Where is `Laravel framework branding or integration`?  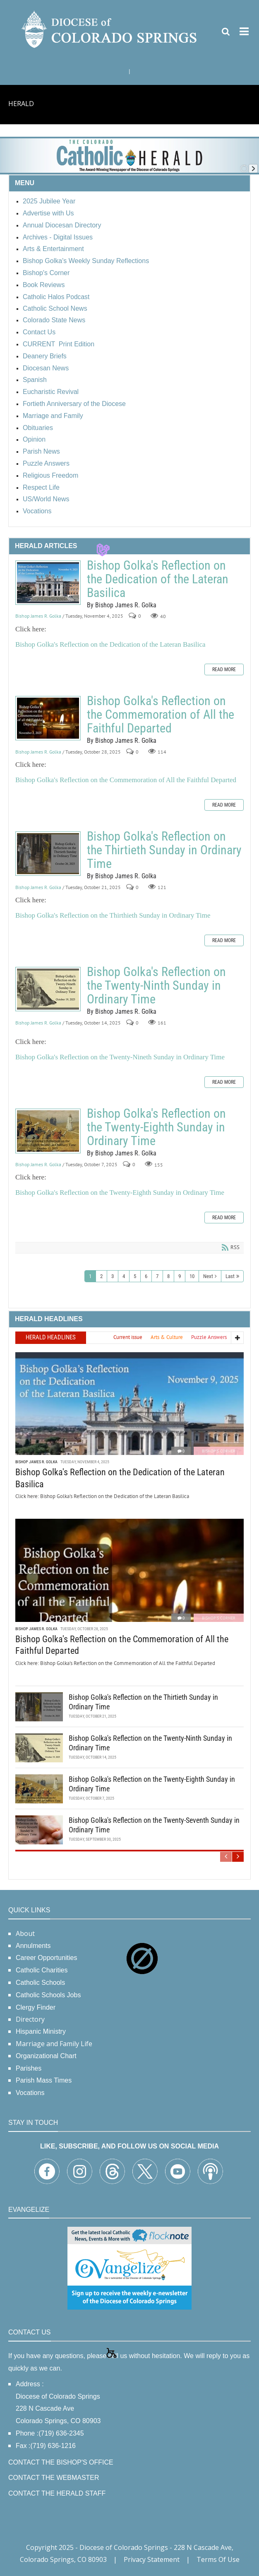 Laravel framework branding or integration is located at coordinates (103, 549).